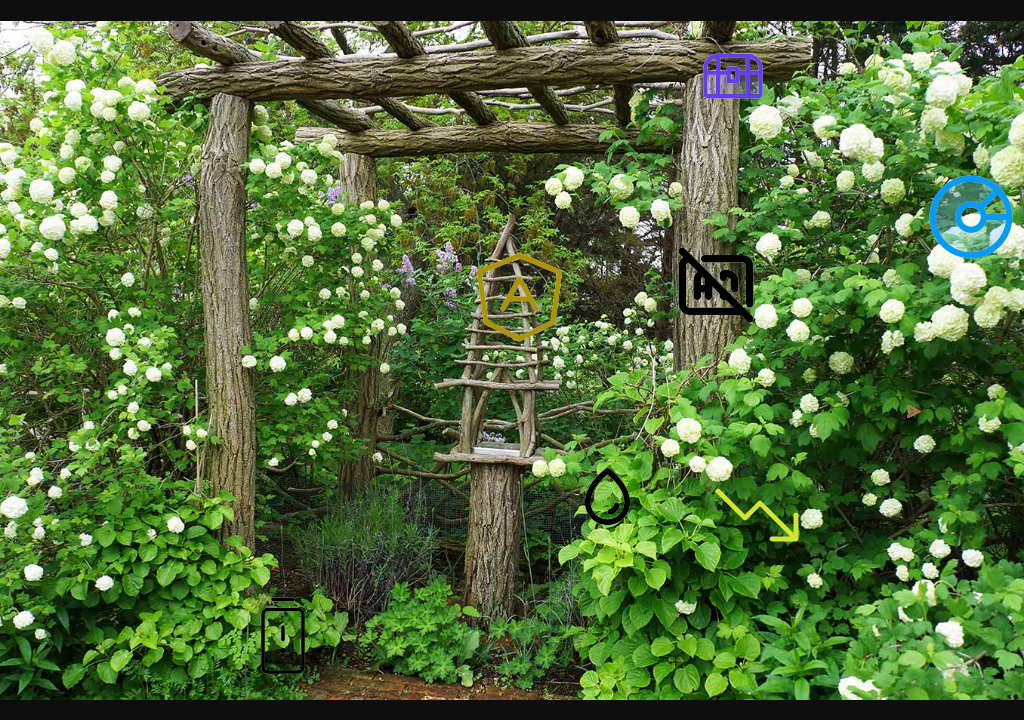  I want to click on indicates low battery warning, so click(283, 637).